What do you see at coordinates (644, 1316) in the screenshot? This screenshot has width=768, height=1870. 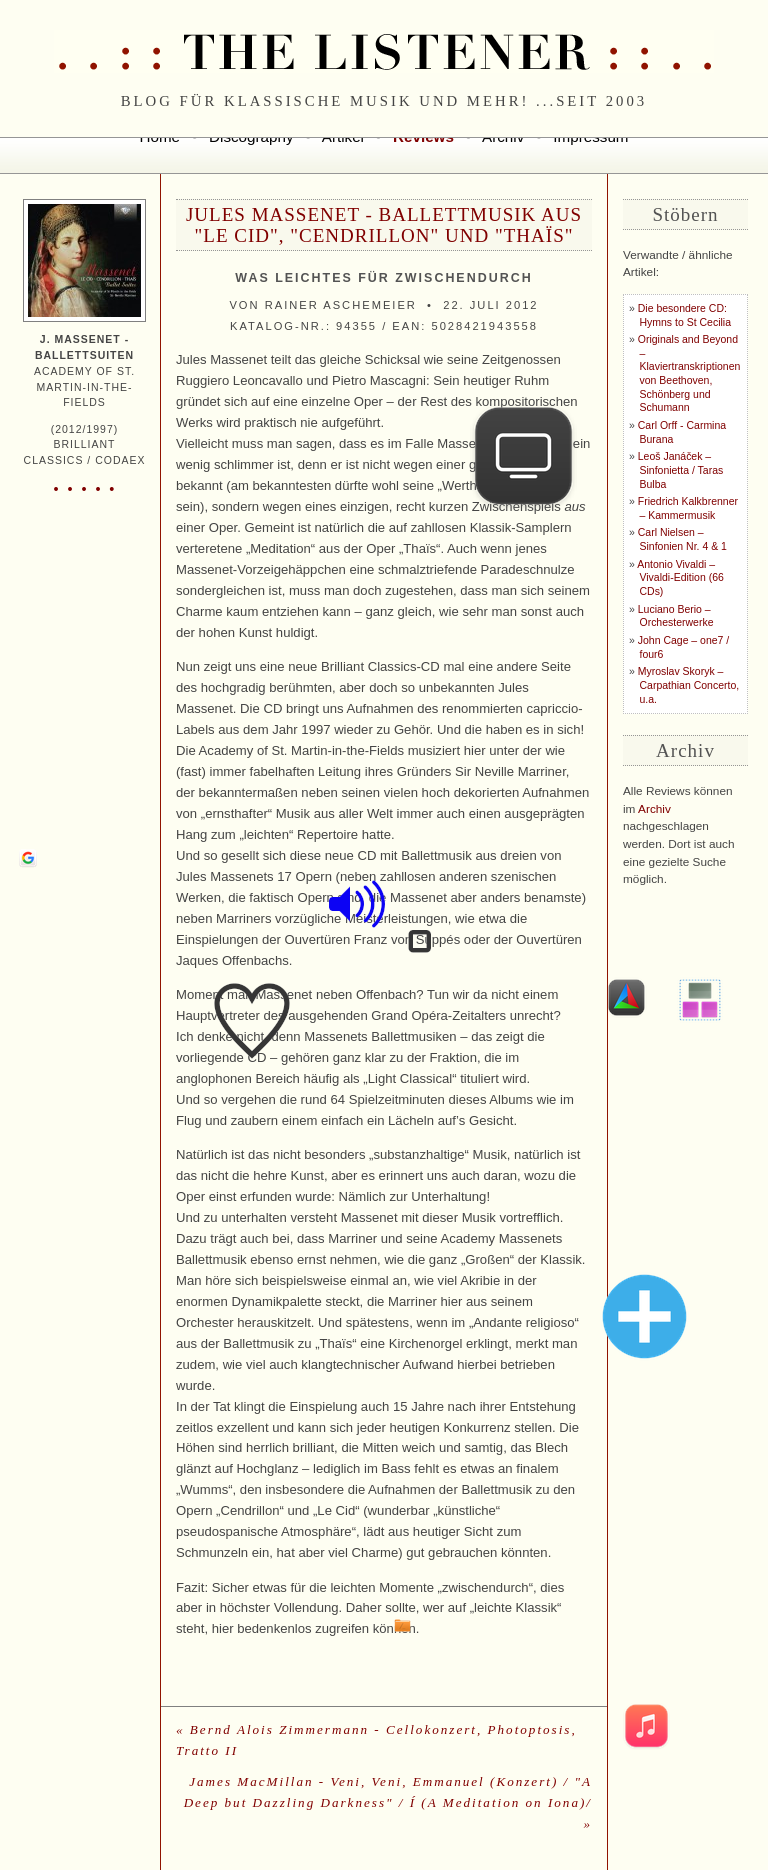 I see `indicates a newly added item or file` at bounding box center [644, 1316].